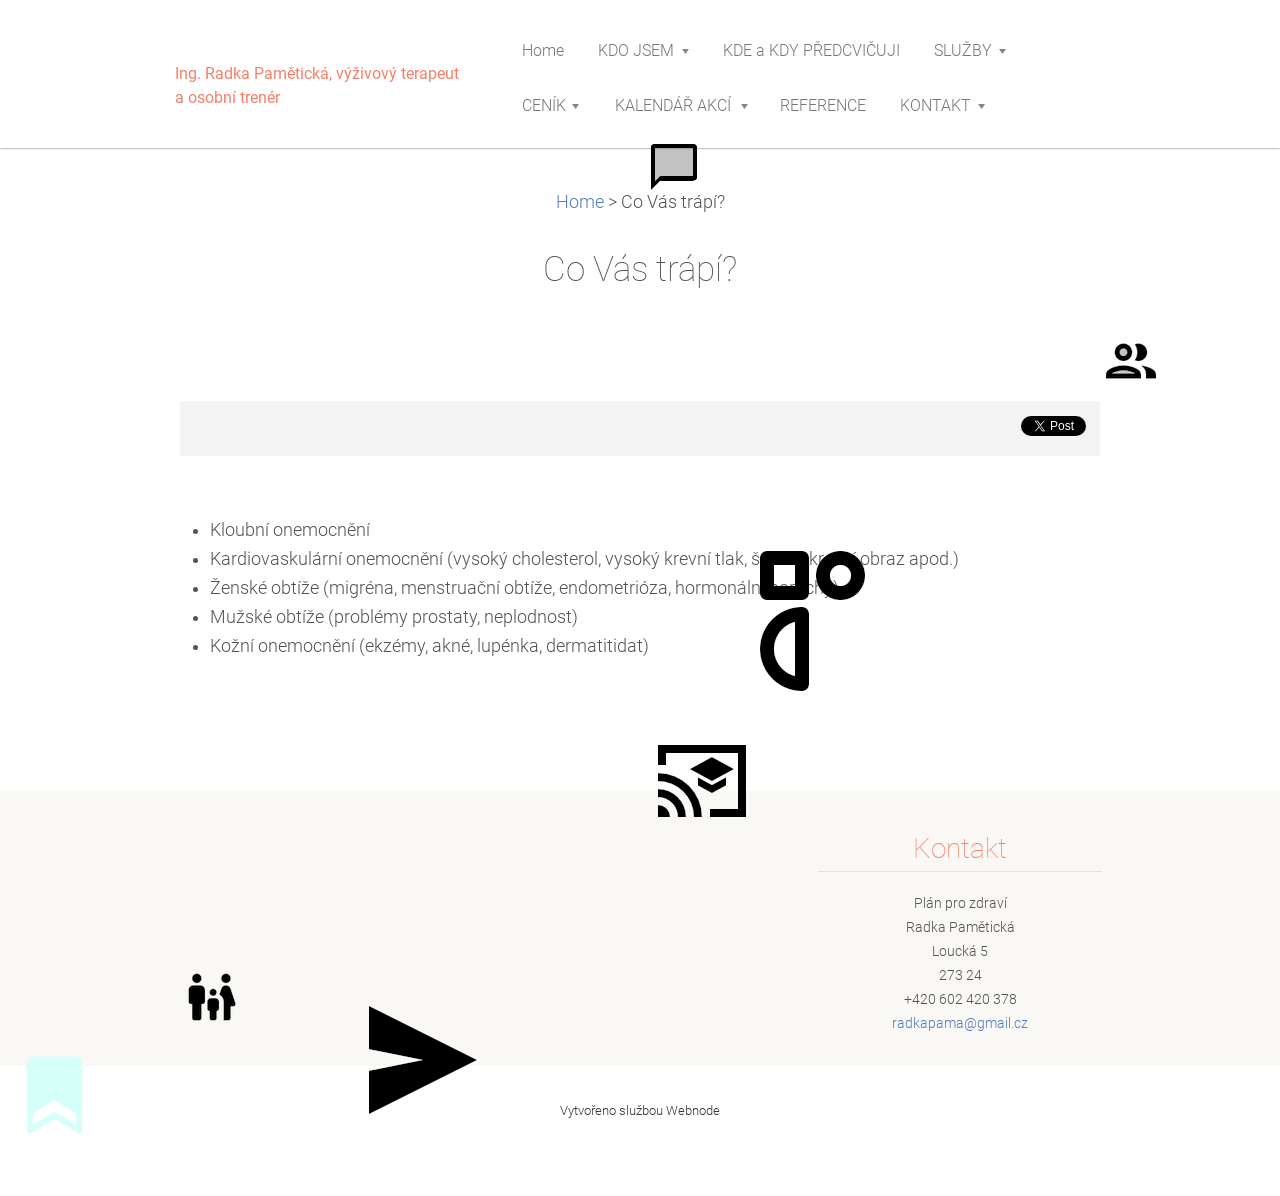 The height and width of the screenshot is (1196, 1280). Describe the element at coordinates (1131, 361) in the screenshot. I see `view group members` at that location.